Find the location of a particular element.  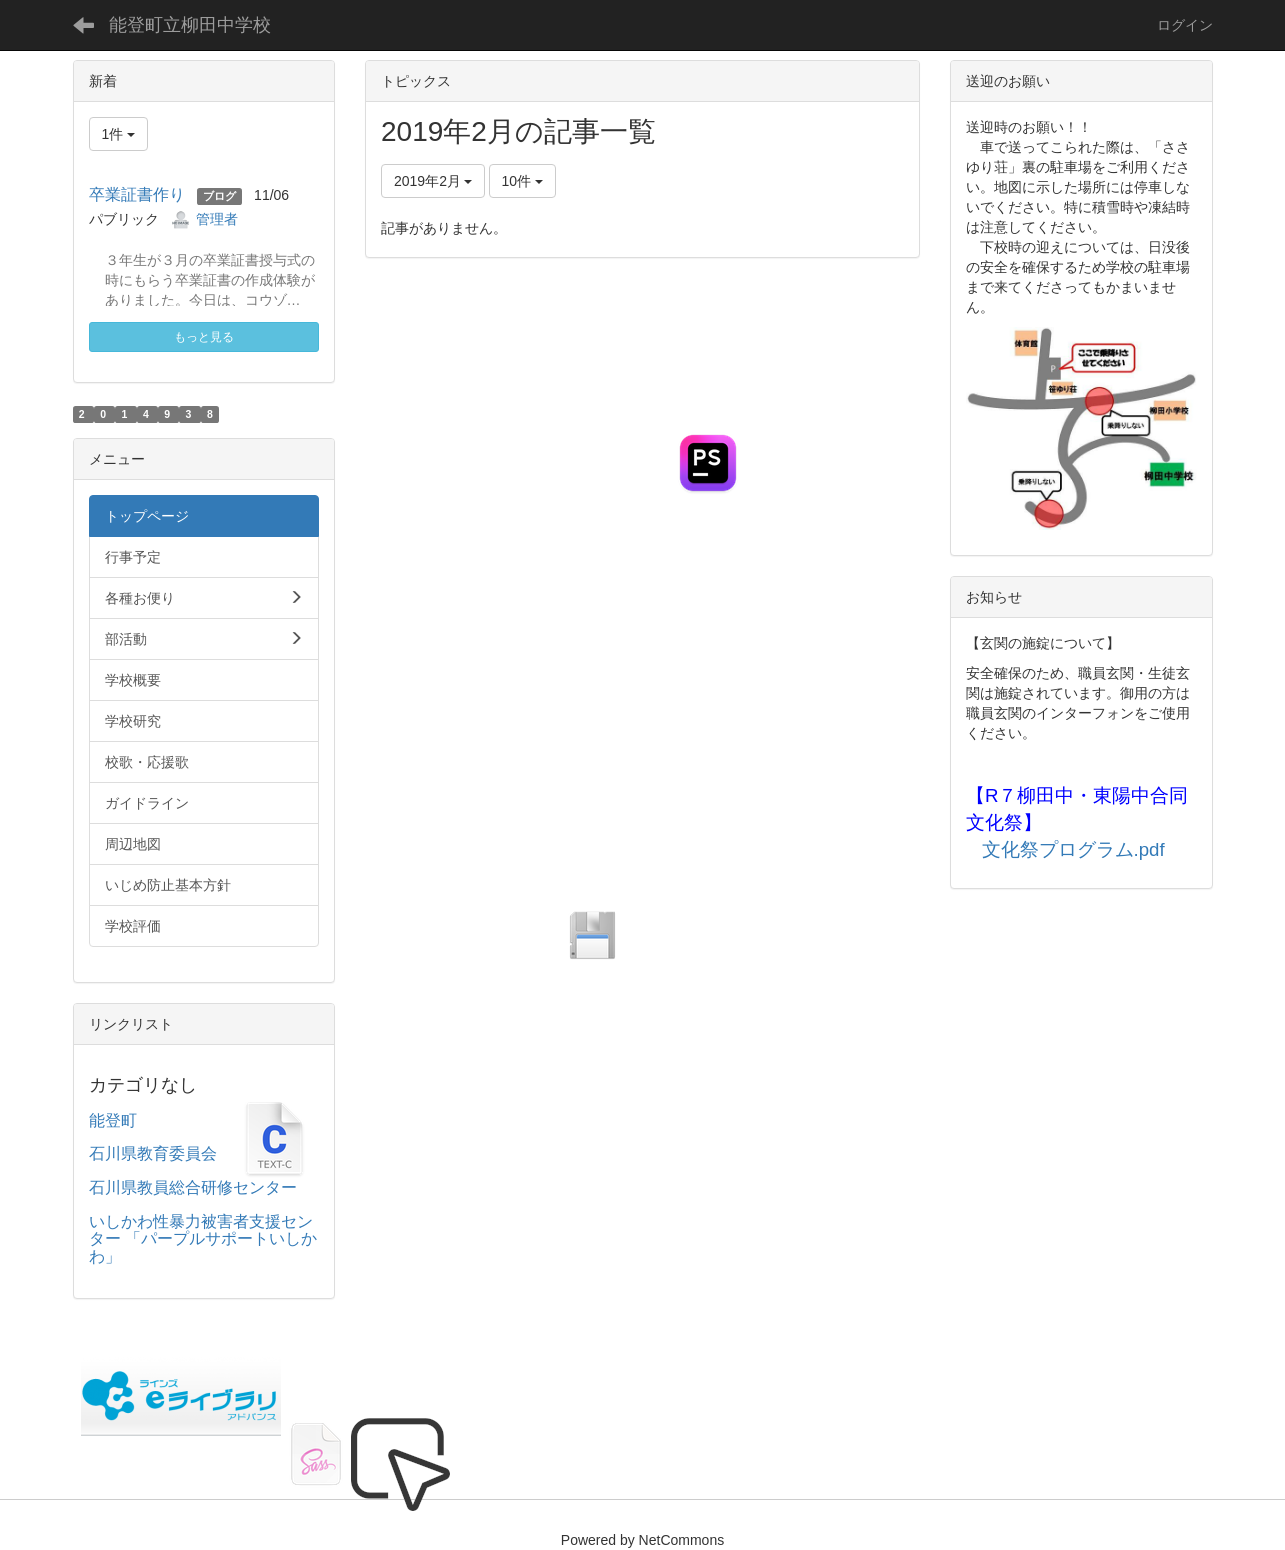

c programming language source file is located at coordinates (274, 1139).